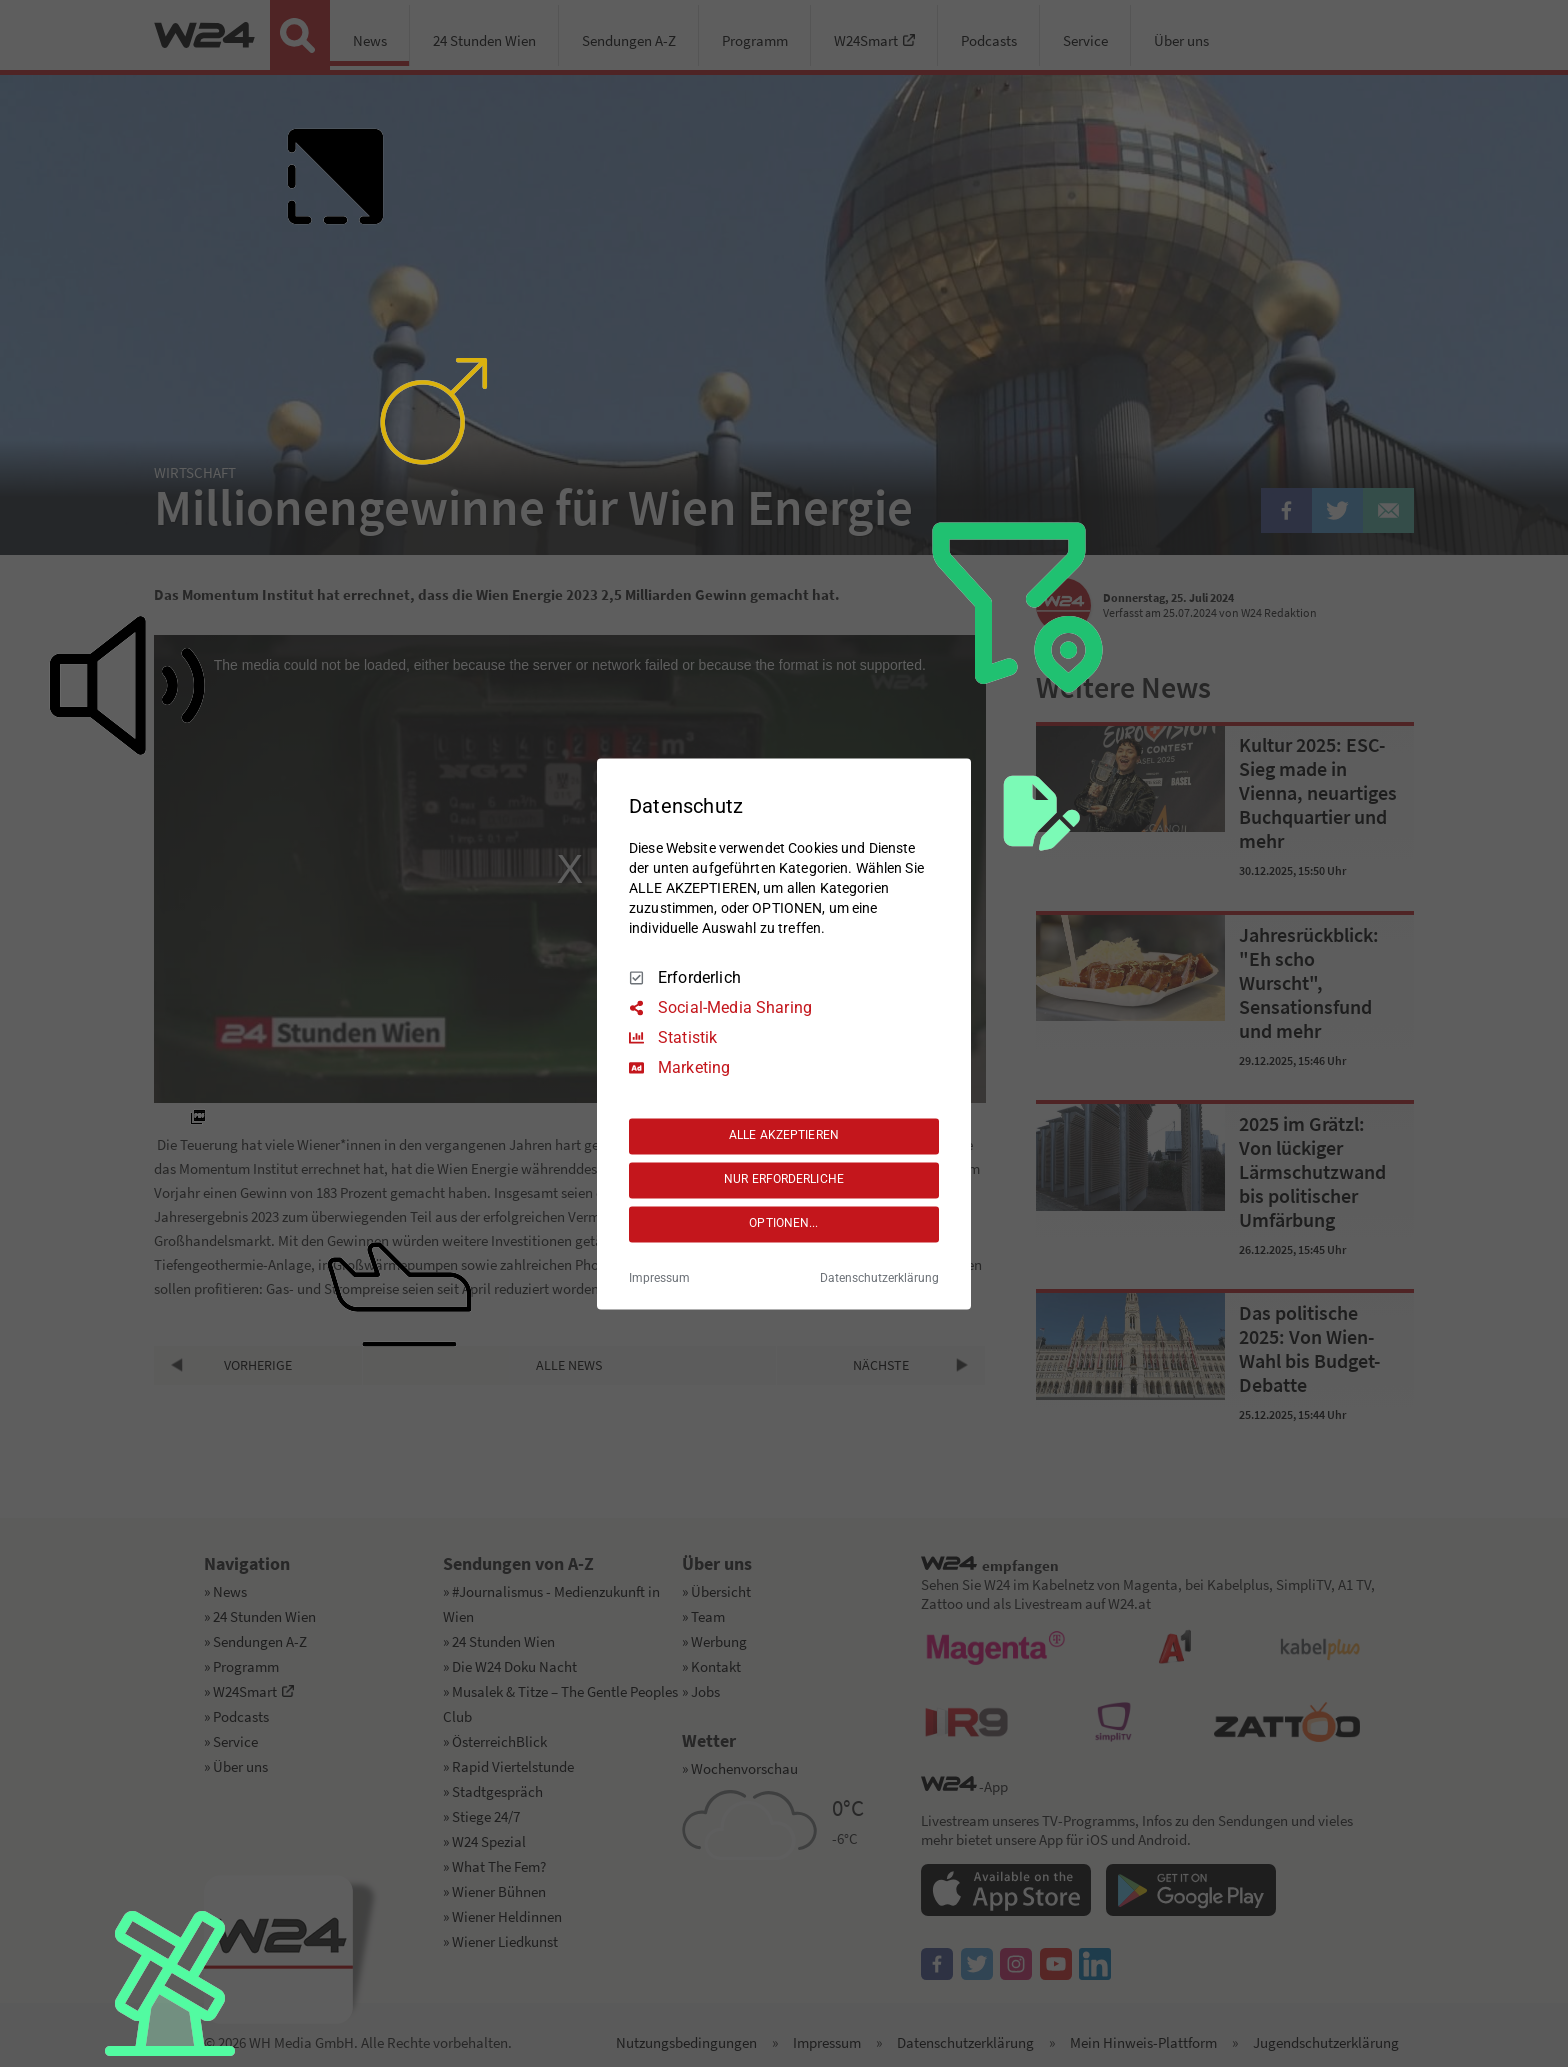 The width and height of the screenshot is (1568, 2067). What do you see at coordinates (335, 176) in the screenshot?
I see `invert current selection` at bounding box center [335, 176].